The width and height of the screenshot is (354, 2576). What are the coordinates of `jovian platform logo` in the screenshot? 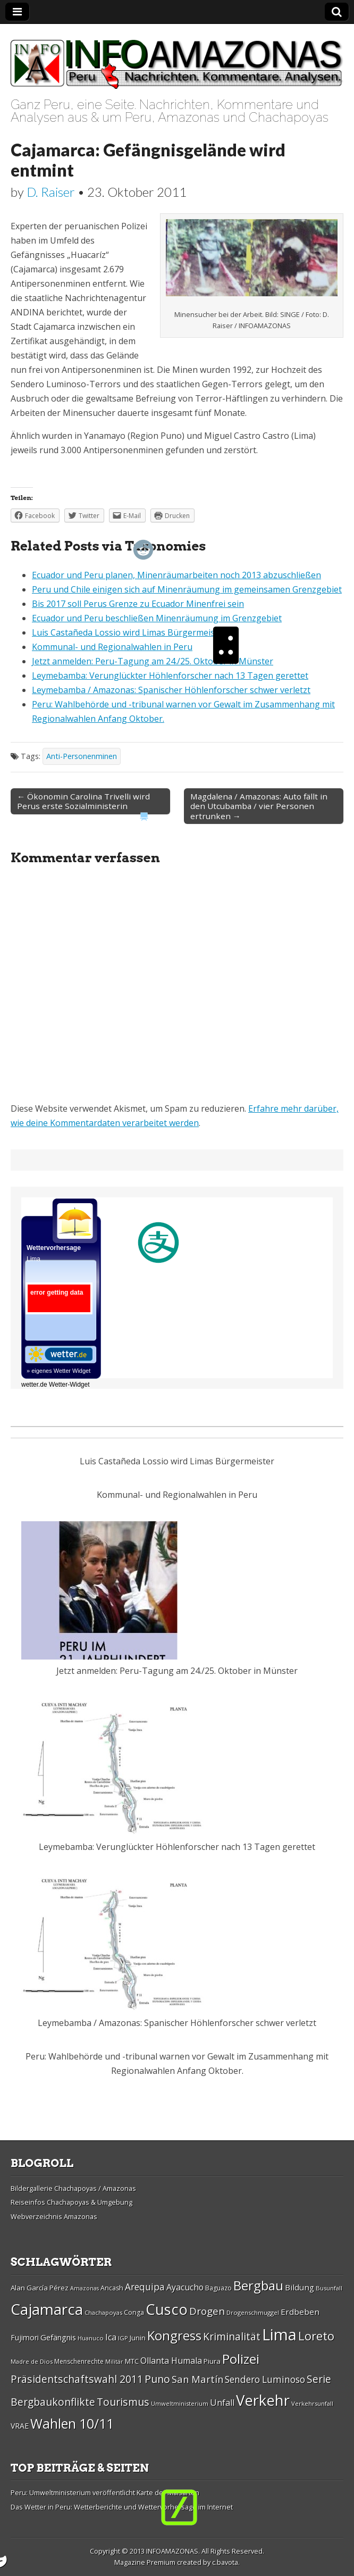 It's located at (226, 645).